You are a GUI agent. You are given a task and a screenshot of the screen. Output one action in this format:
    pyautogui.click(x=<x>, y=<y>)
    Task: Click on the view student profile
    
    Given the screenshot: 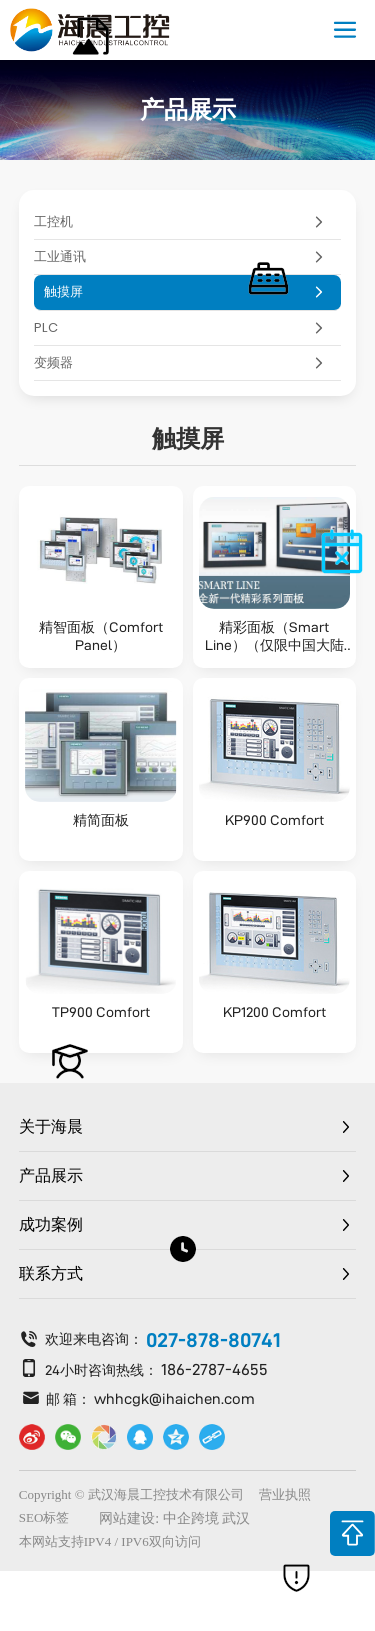 What is the action you would take?
    pyautogui.click(x=70, y=1062)
    